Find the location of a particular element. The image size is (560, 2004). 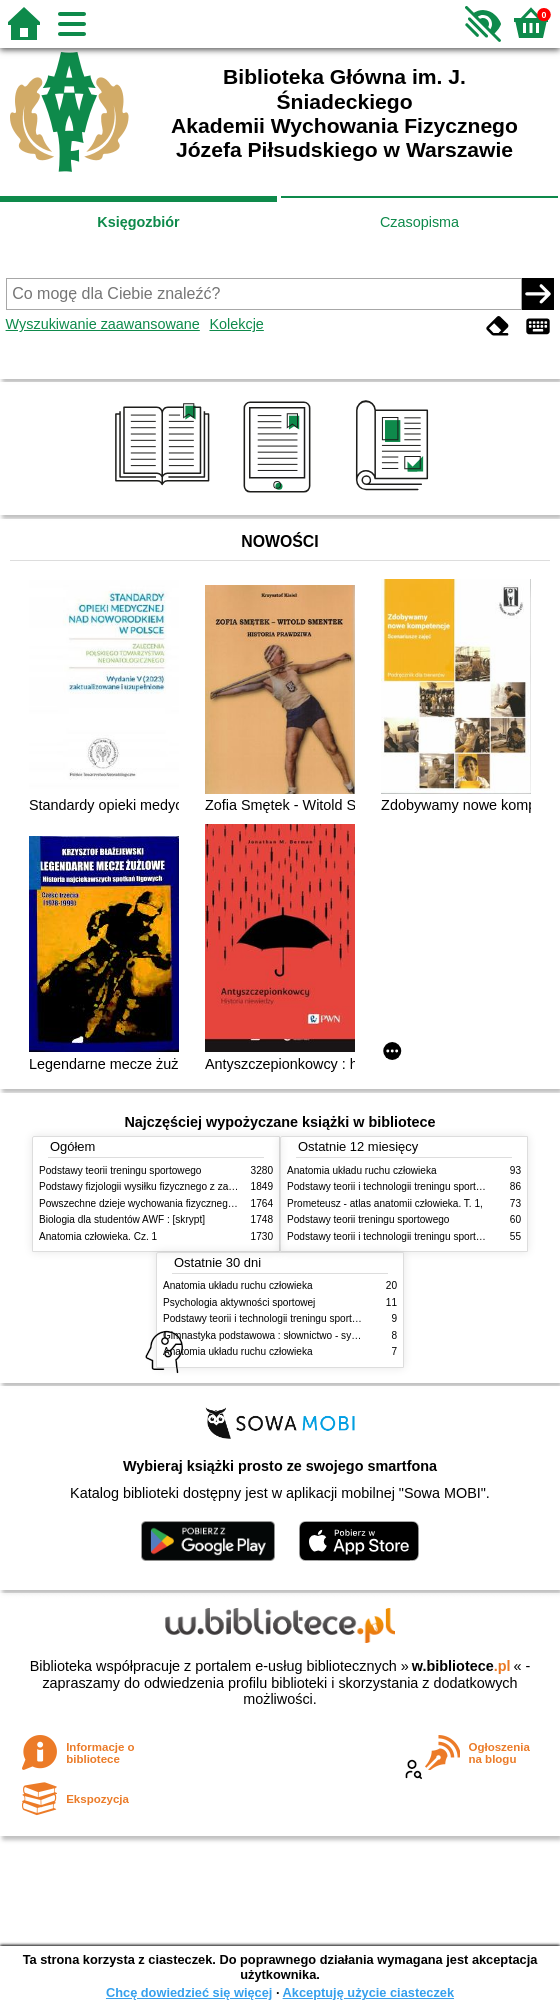

search for a user or contact is located at coordinates (412, 1769).